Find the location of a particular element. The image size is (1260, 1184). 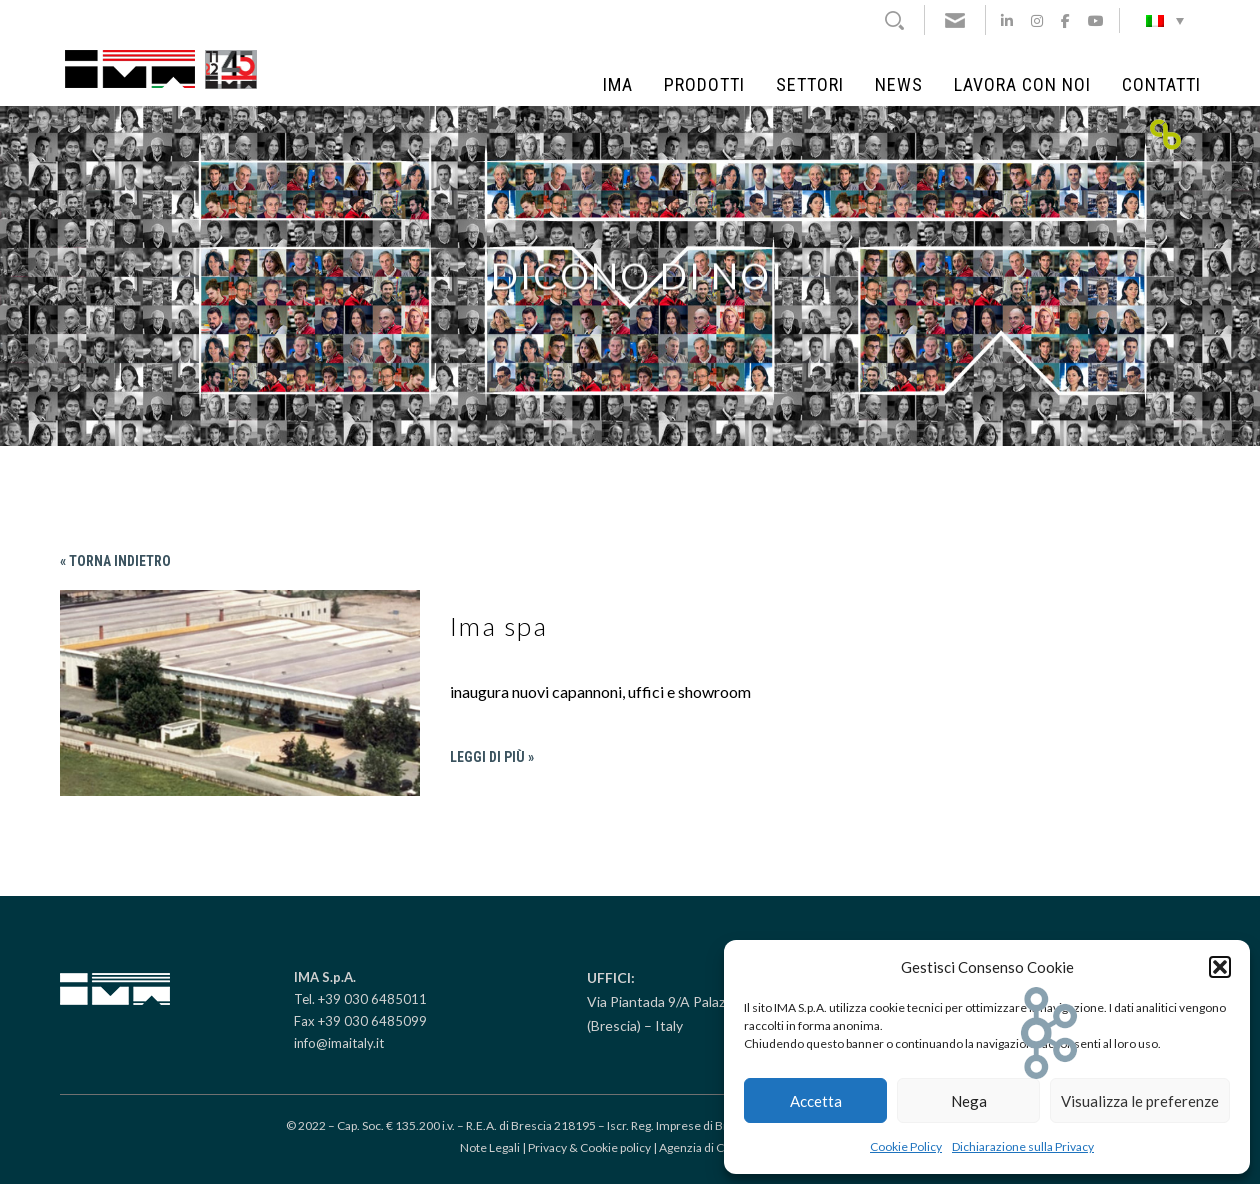

Apache Kafka logo is located at coordinates (1049, 1033).